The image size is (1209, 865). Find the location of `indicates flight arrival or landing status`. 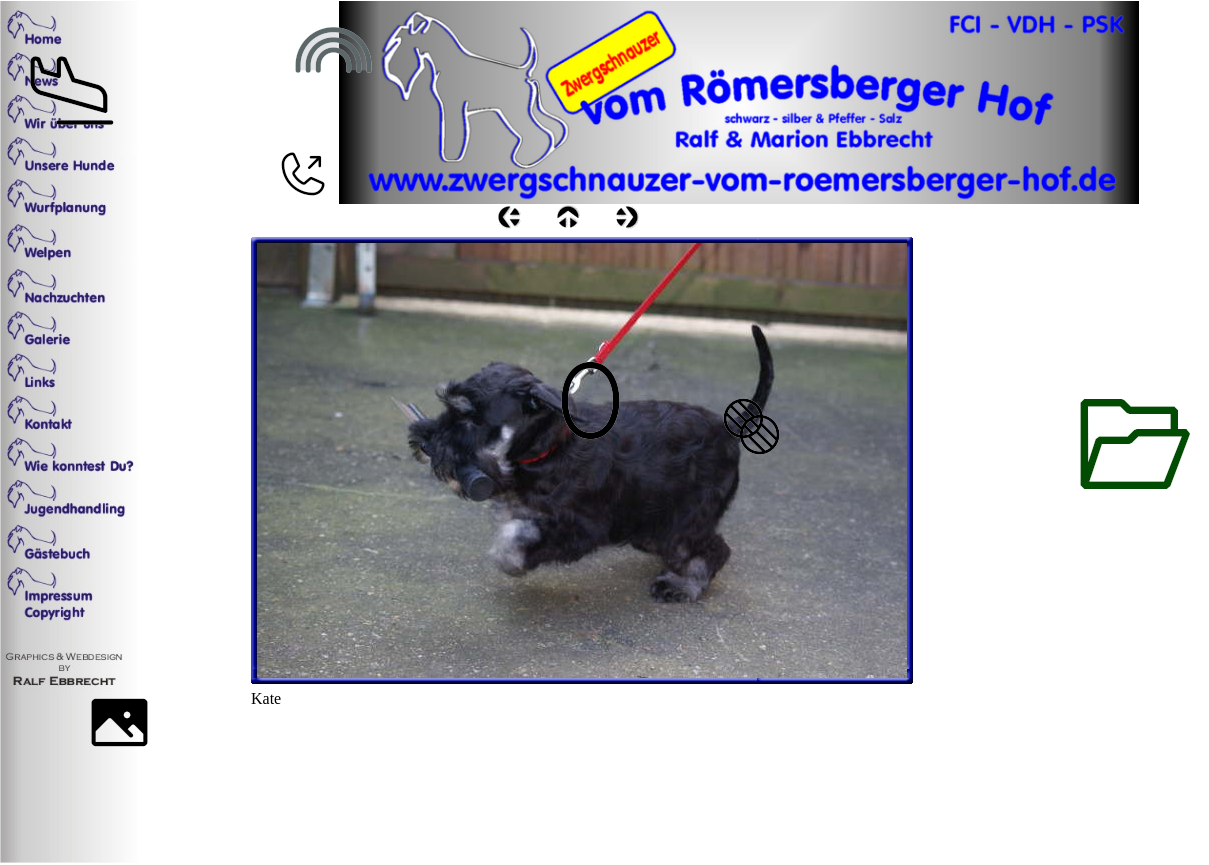

indicates flight arrival or landing status is located at coordinates (67, 90).